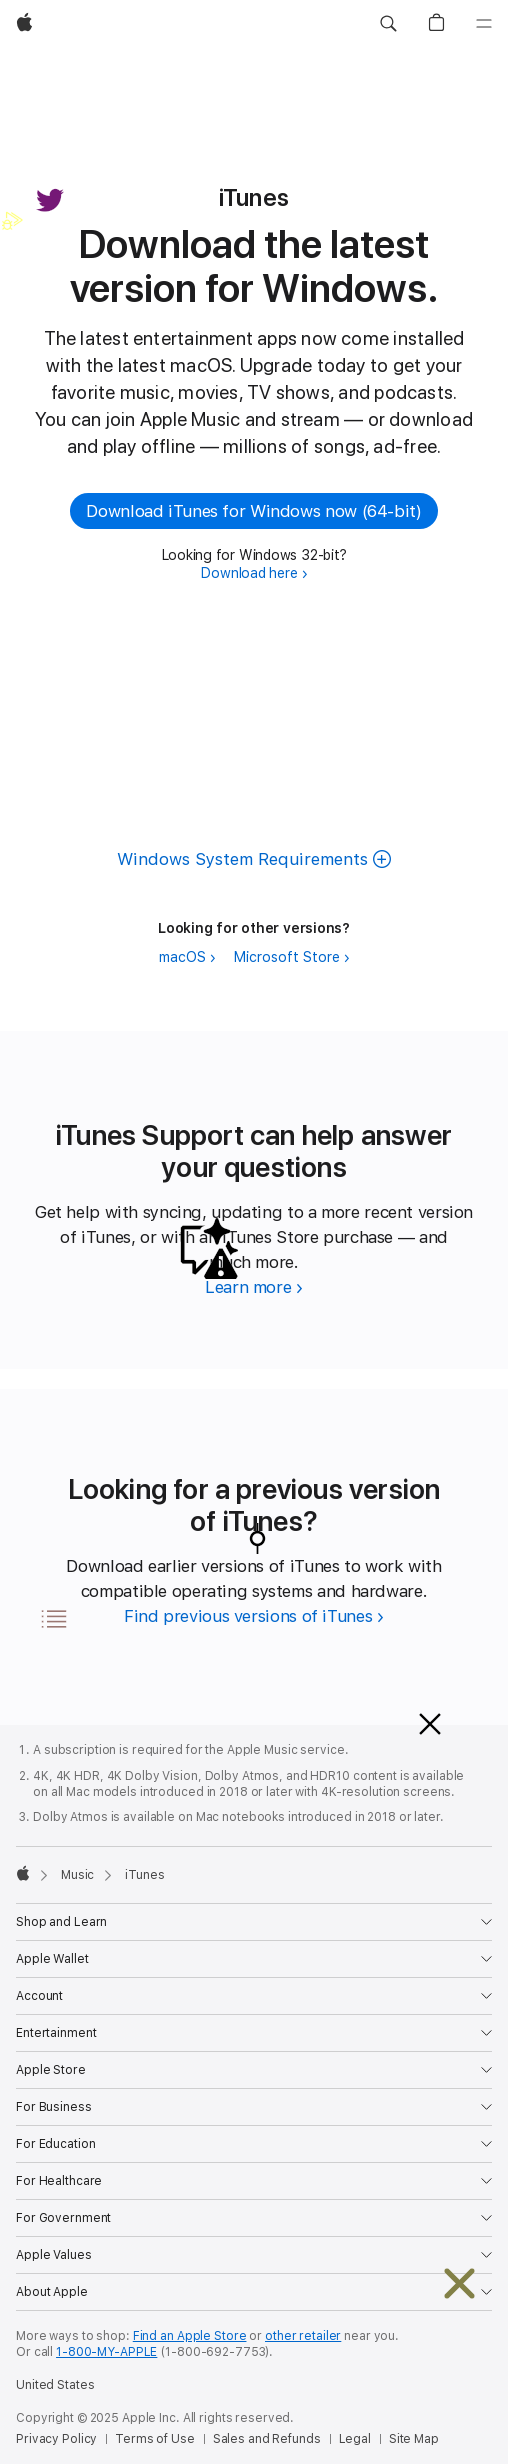  I want to click on share to Twitter, so click(50, 200).